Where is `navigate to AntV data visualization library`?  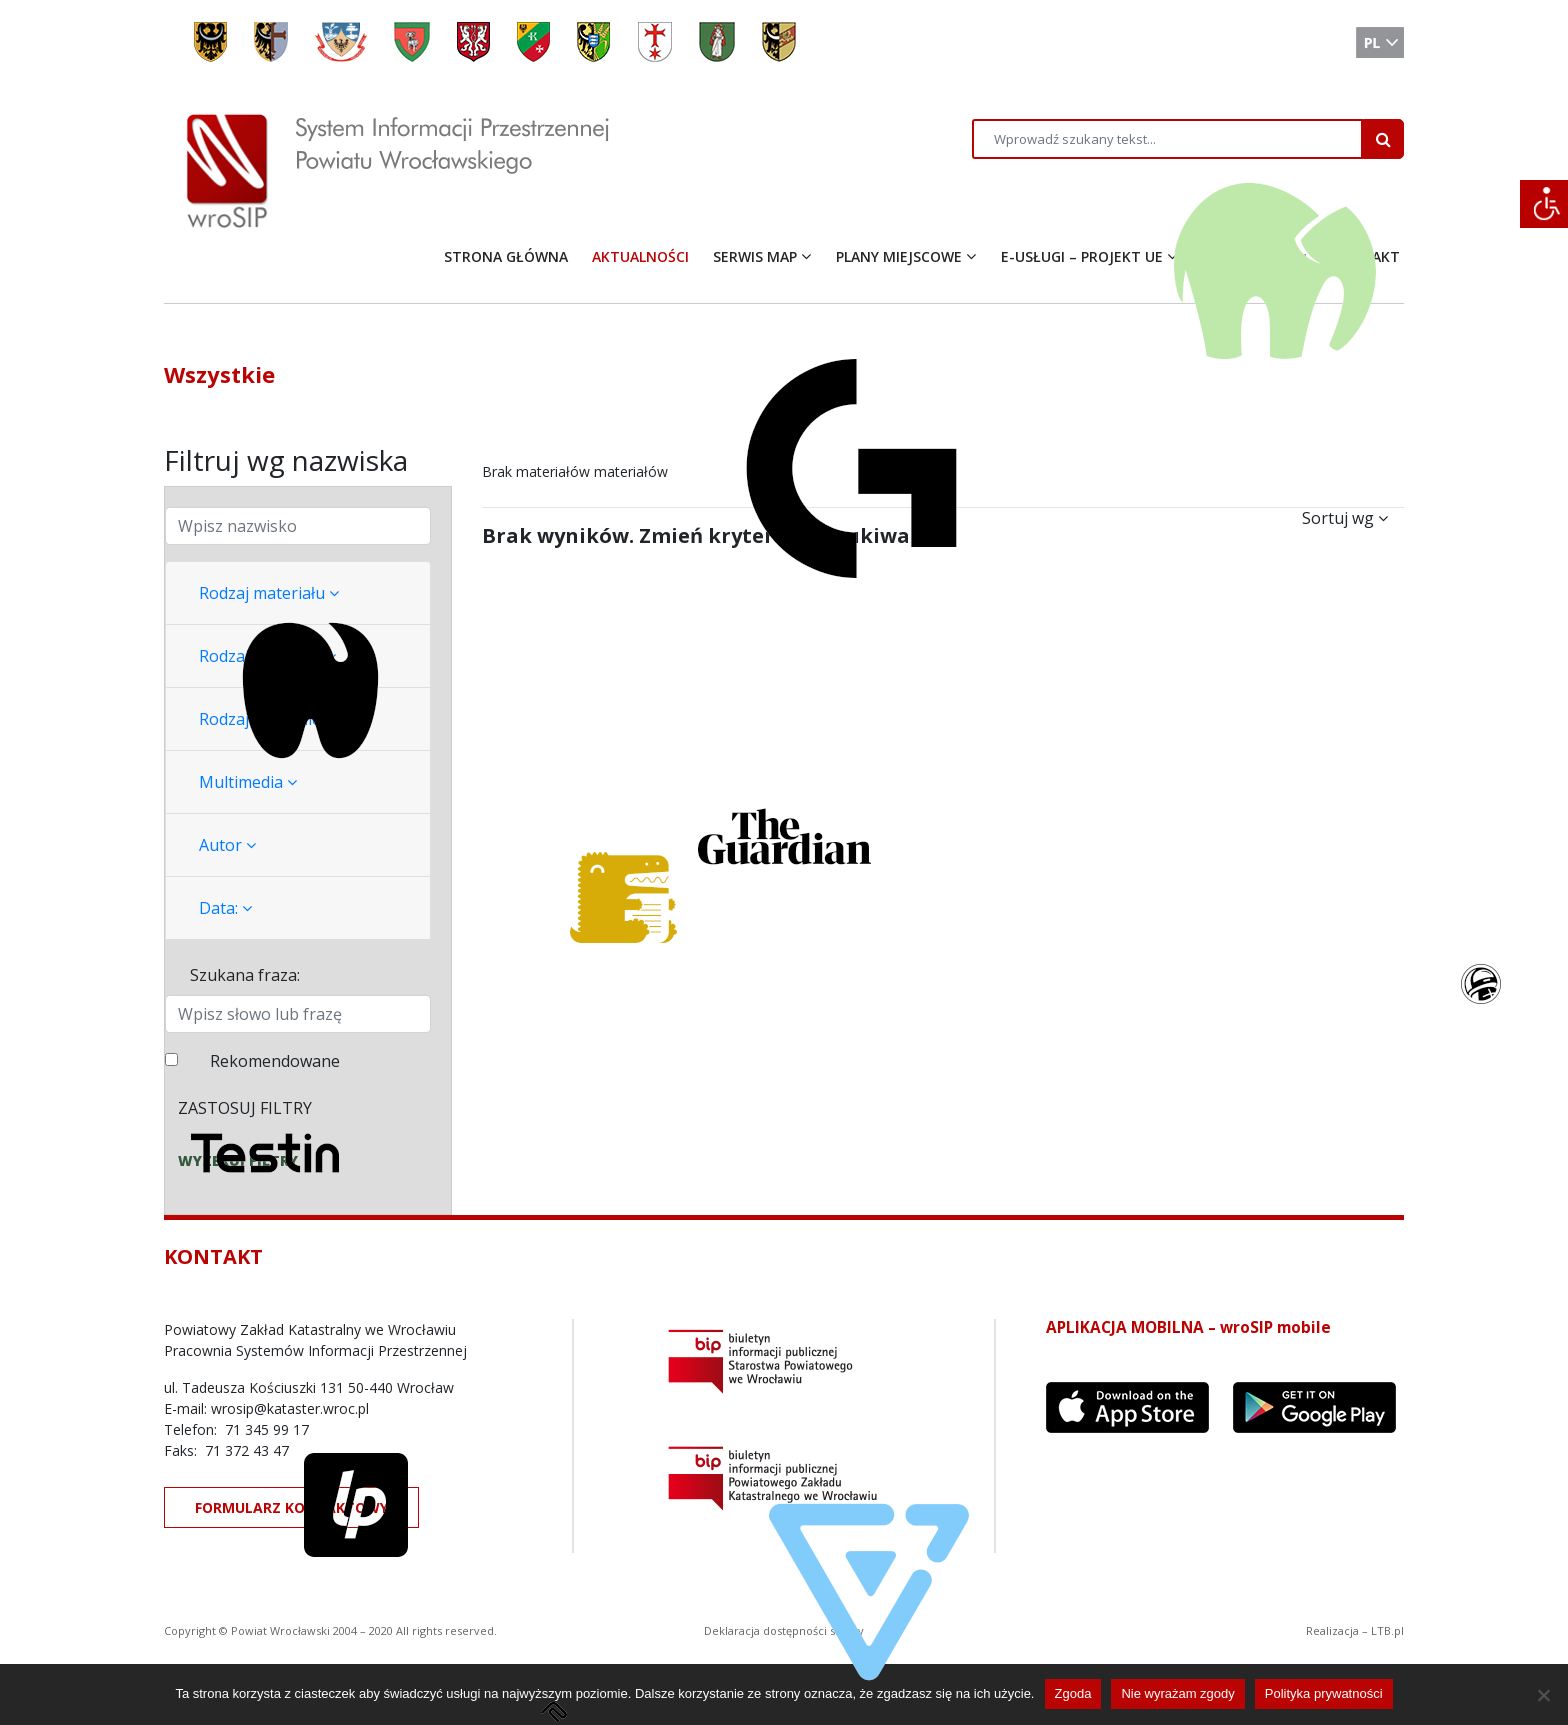 navigate to AntV data visualization library is located at coordinates (869, 1592).